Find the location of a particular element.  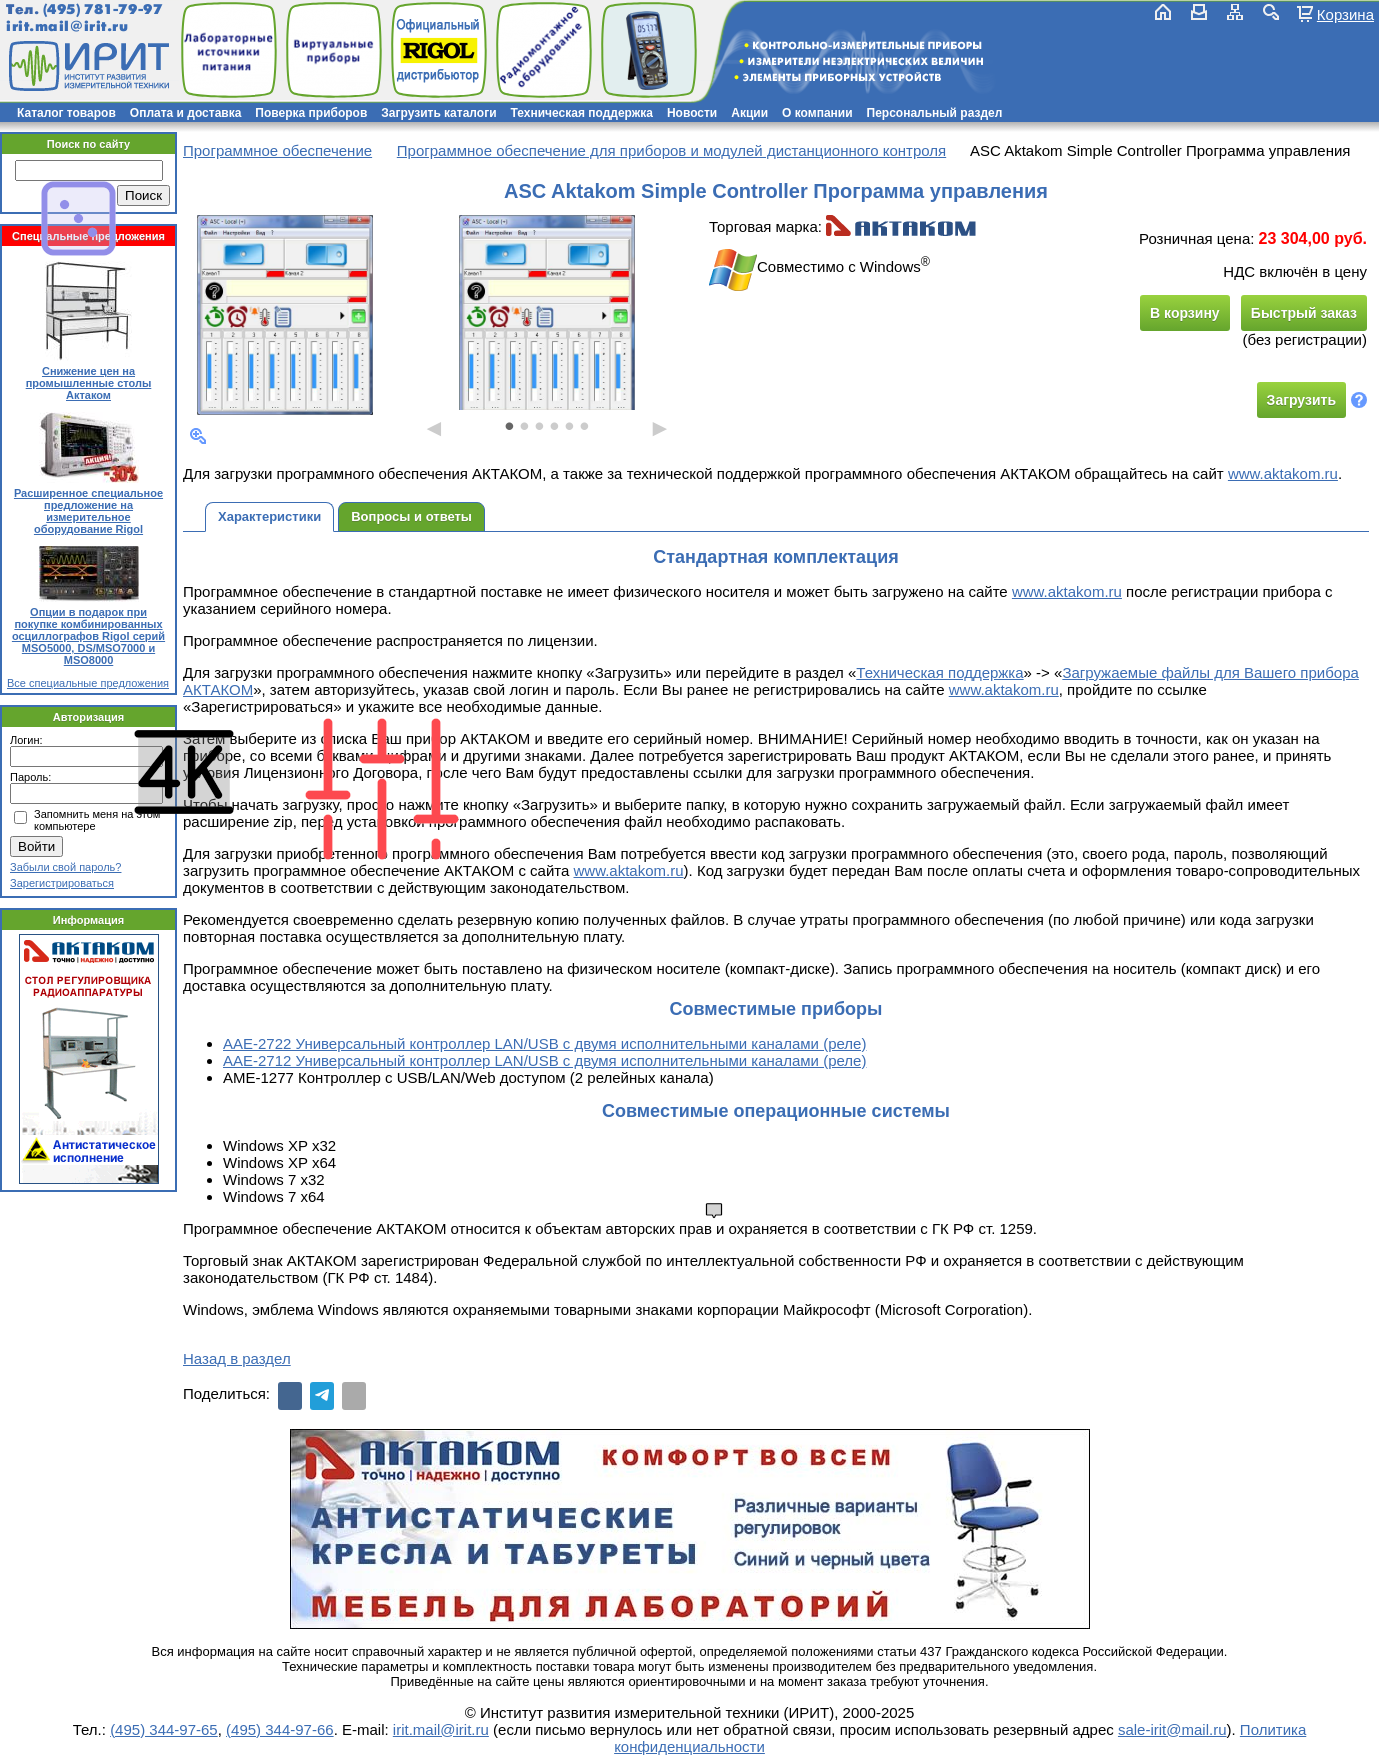

adjust settings or preferences is located at coordinates (382, 789).